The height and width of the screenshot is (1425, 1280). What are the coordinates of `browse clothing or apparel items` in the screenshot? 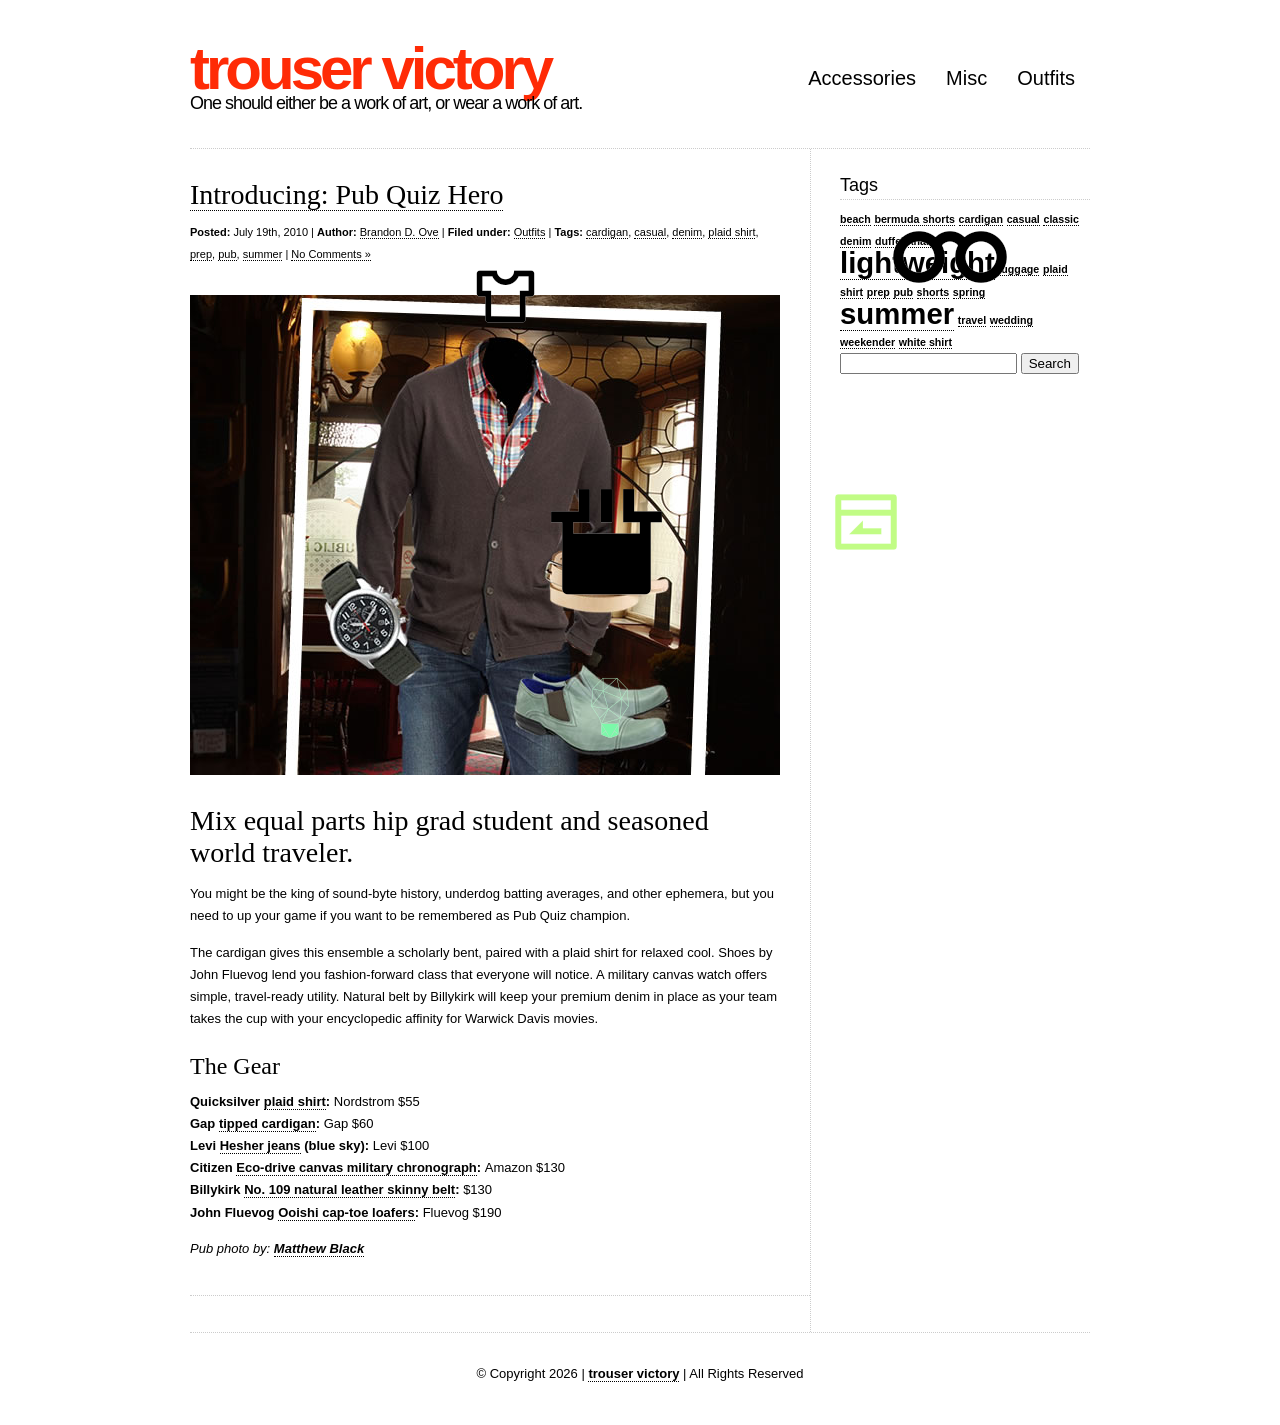 It's located at (505, 296).